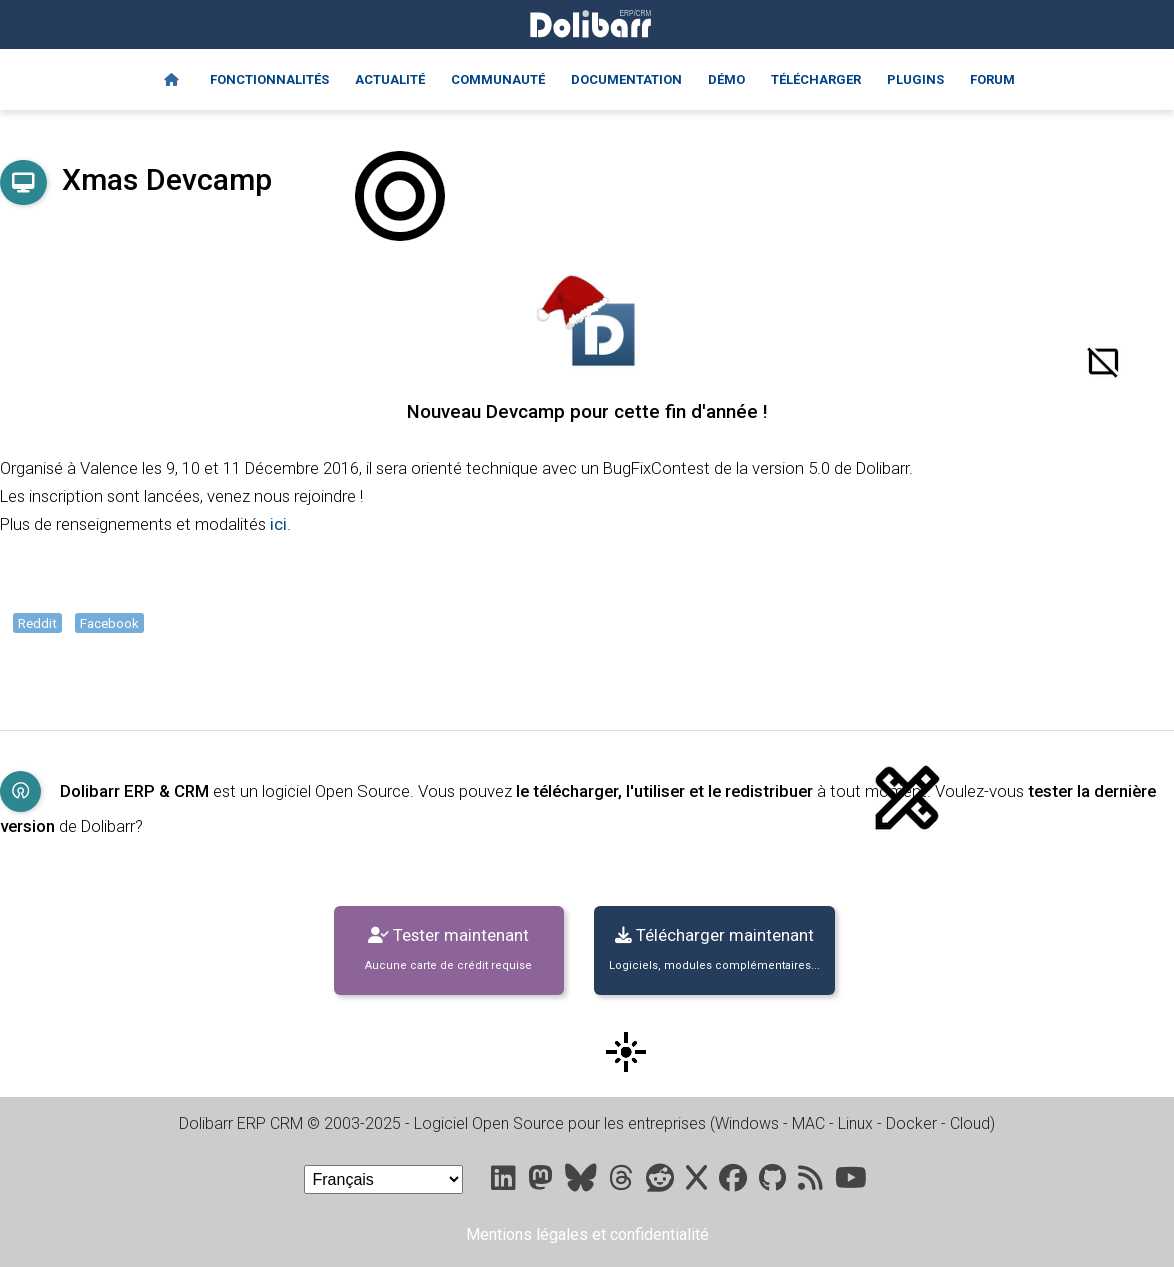 The image size is (1174, 1267). I want to click on add lens flare effect to image, so click(626, 1052).